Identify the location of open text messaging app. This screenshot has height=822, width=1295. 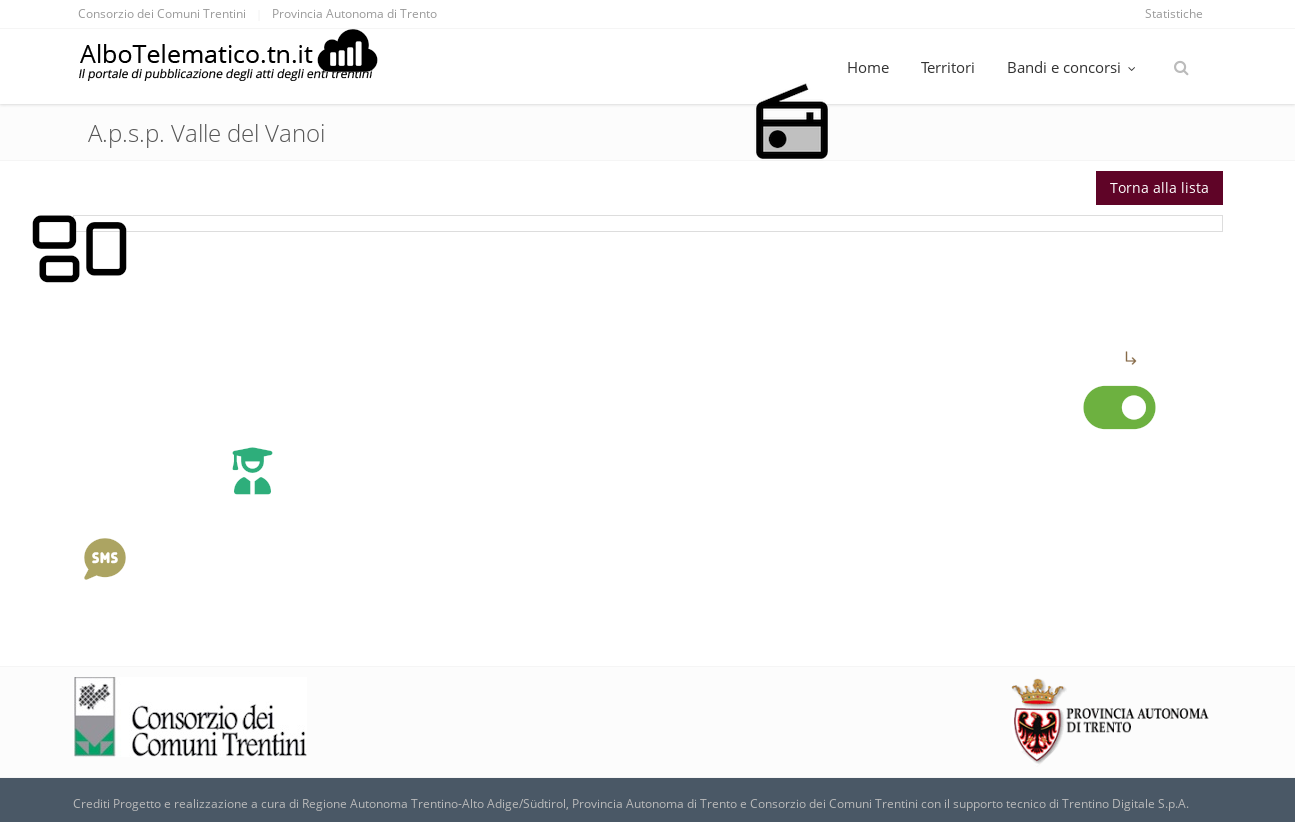
(105, 559).